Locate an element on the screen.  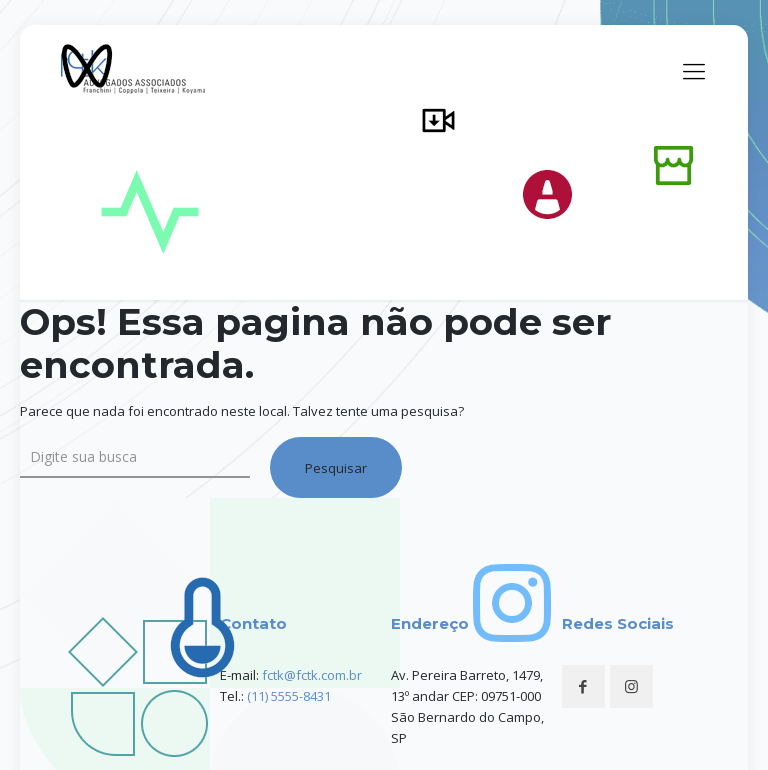
browse or open the store is located at coordinates (673, 165).